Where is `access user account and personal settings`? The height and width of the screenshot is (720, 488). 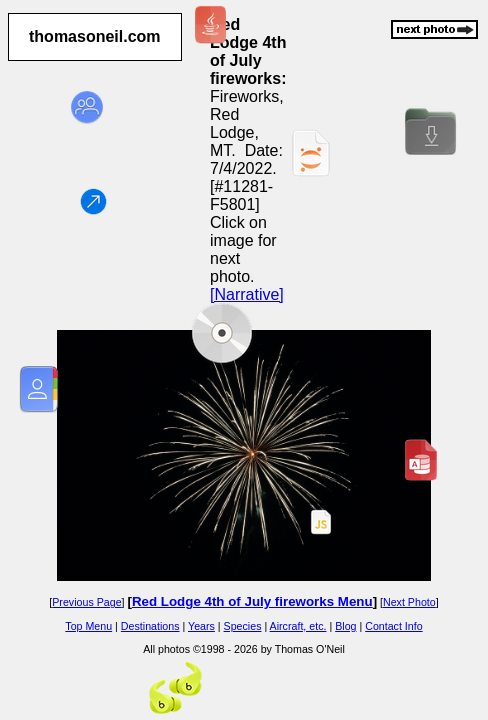
access user account and personal settings is located at coordinates (87, 107).